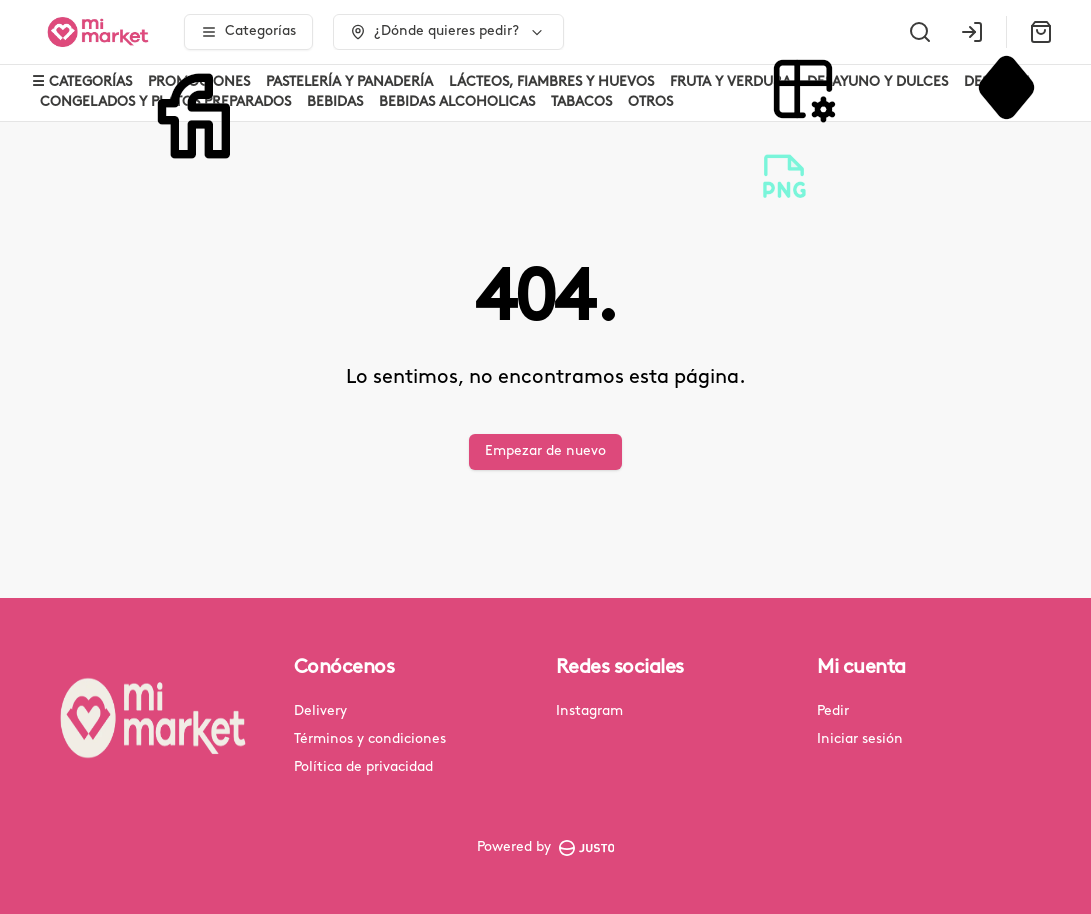  I want to click on open fiverr freelance marketplace, so click(196, 116).